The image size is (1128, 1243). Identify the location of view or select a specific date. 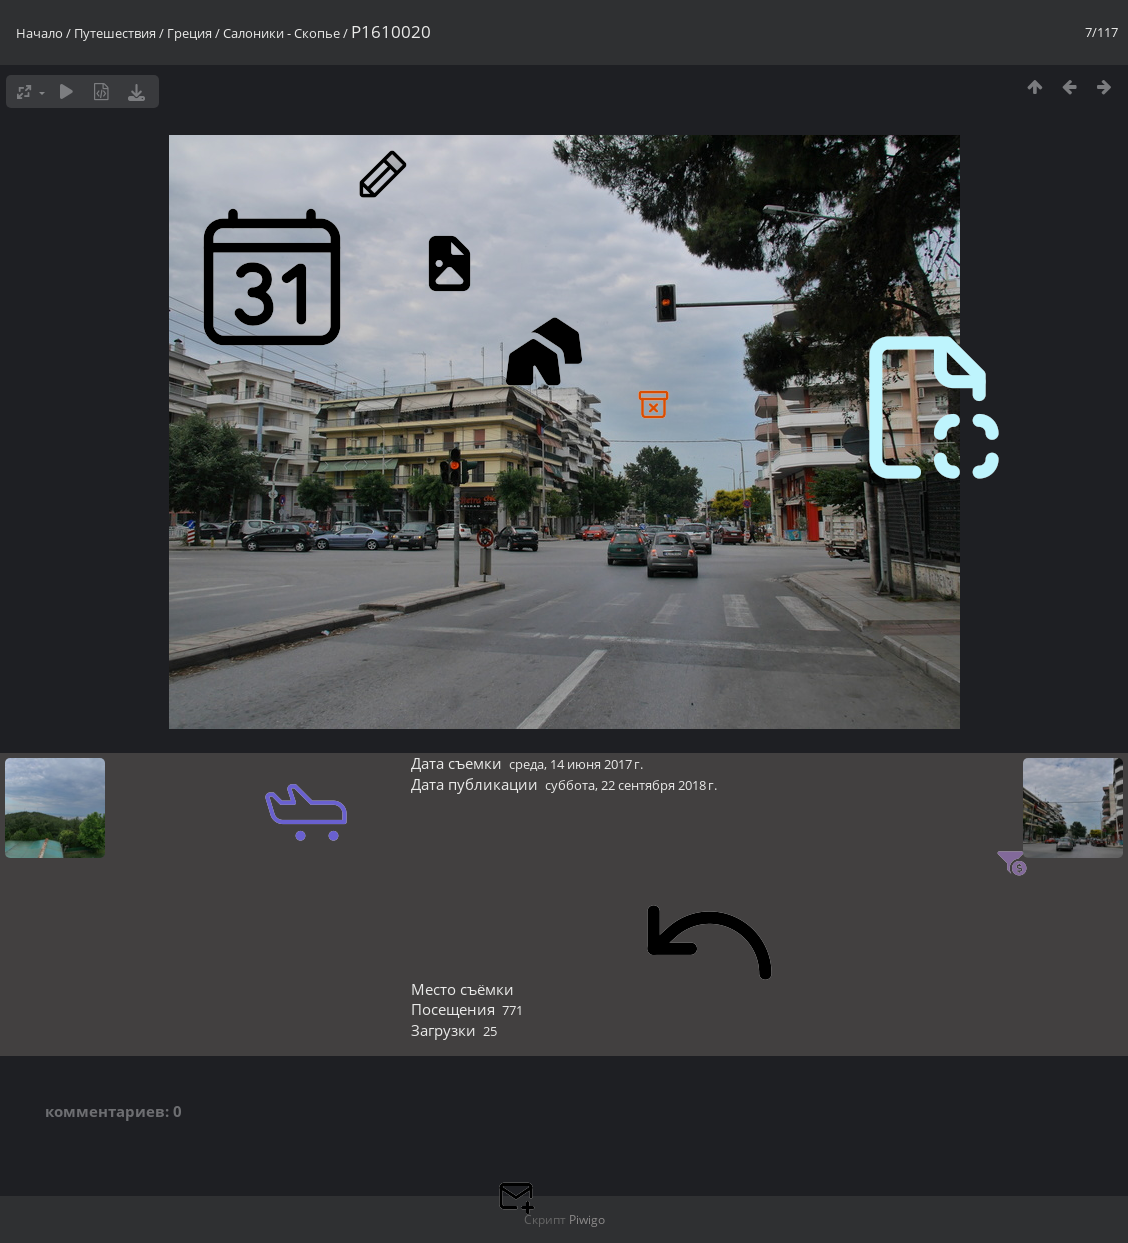
(272, 277).